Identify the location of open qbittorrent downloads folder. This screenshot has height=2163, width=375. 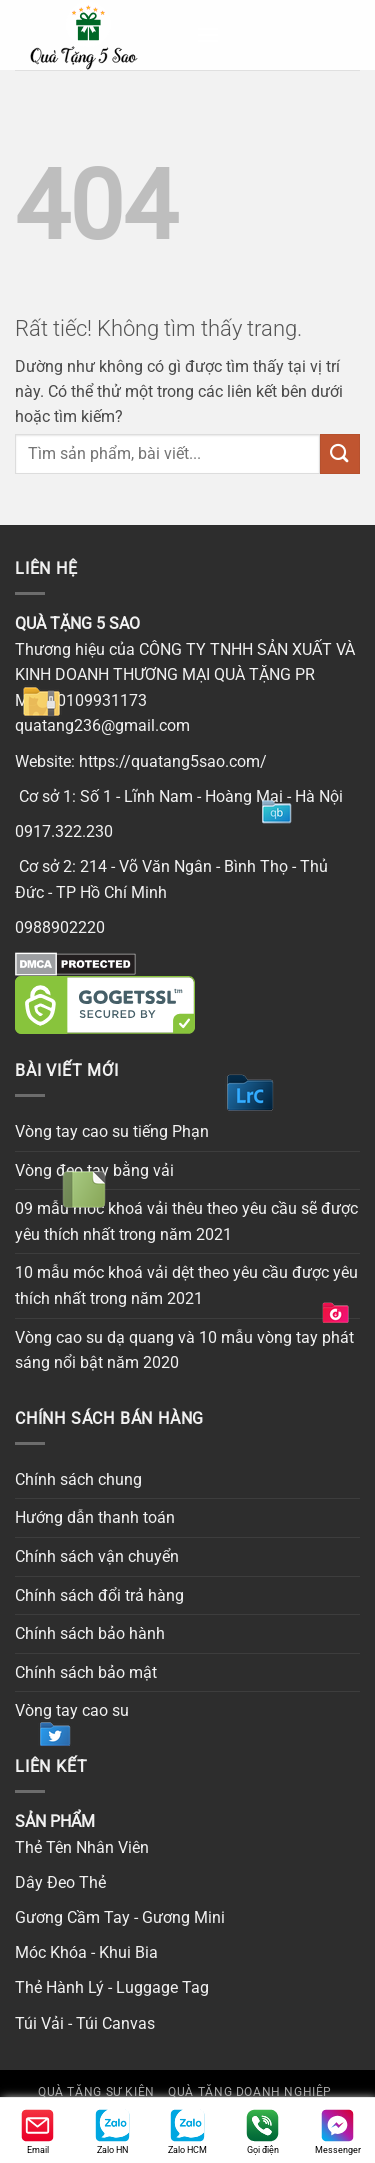
(276, 812).